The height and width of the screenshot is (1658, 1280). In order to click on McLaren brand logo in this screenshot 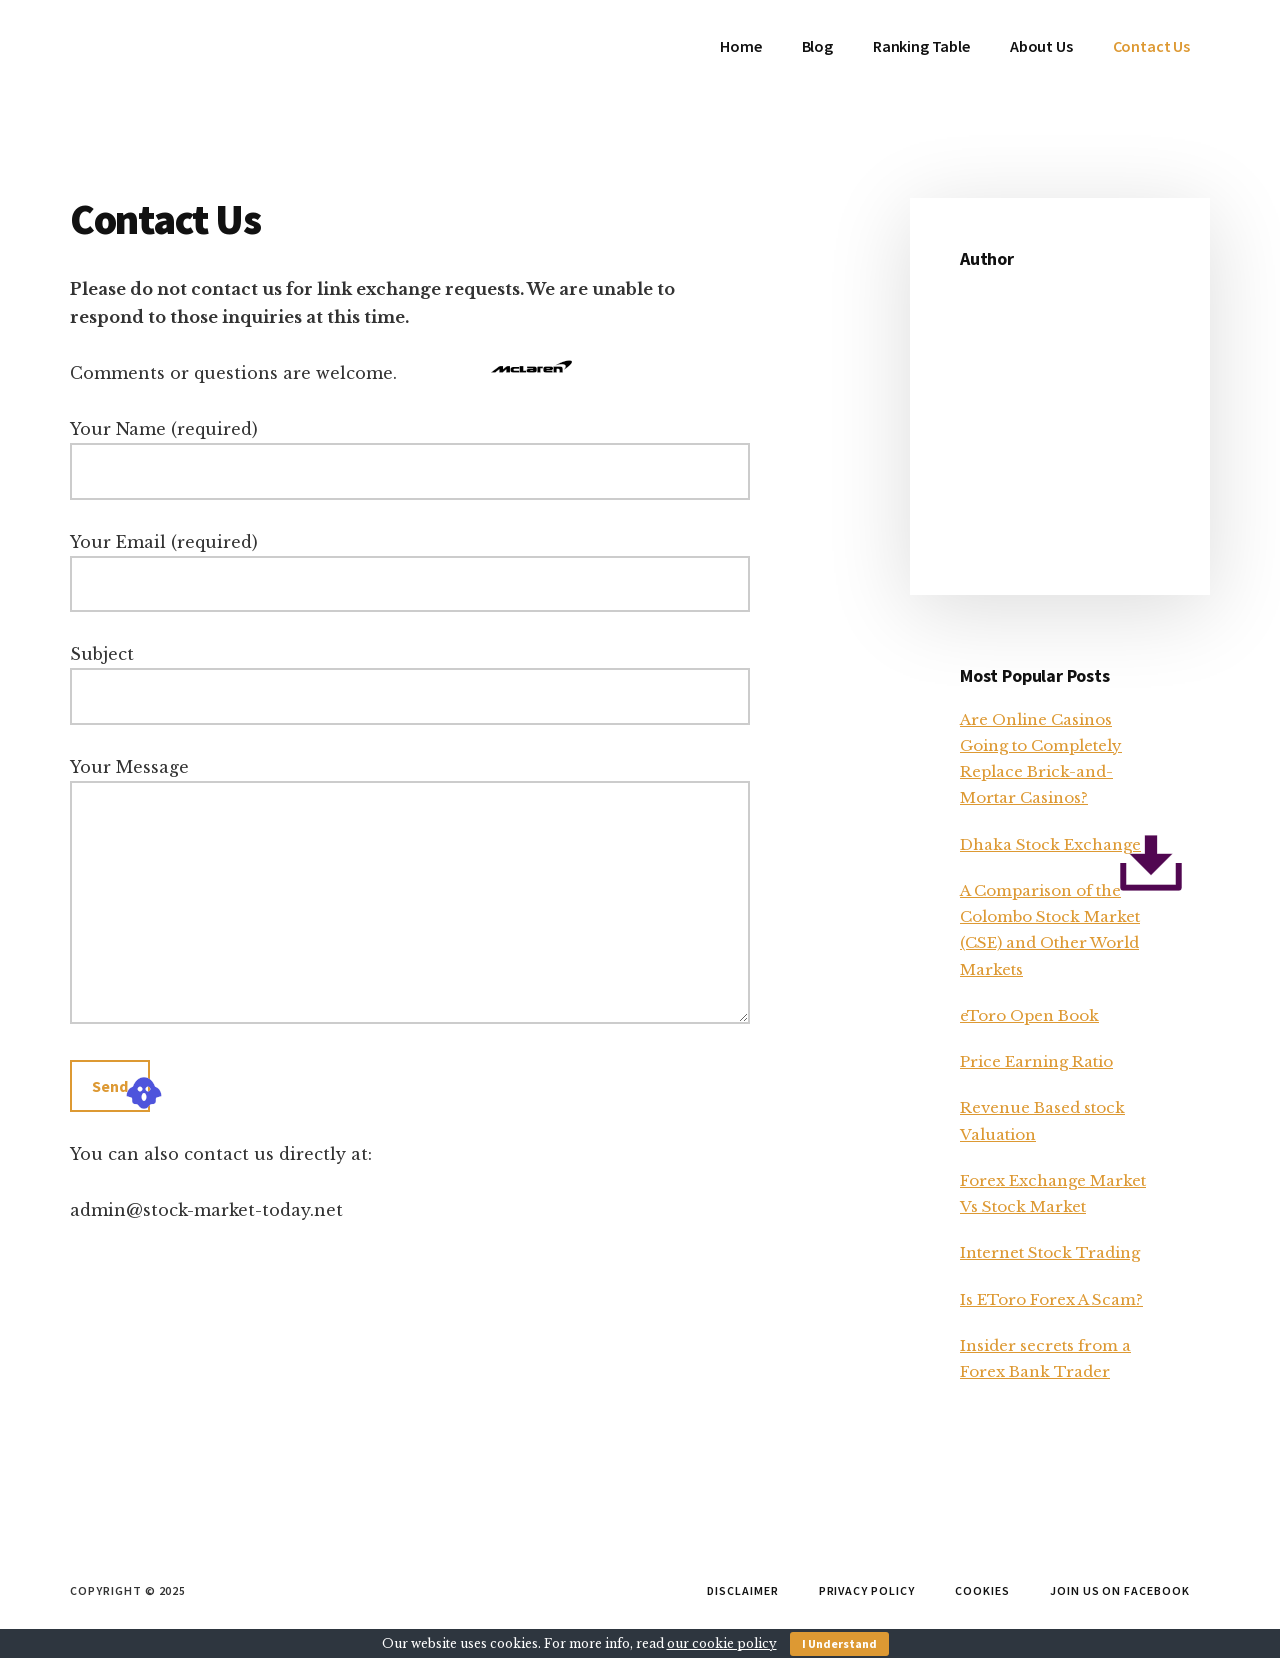, I will do `click(531, 366)`.